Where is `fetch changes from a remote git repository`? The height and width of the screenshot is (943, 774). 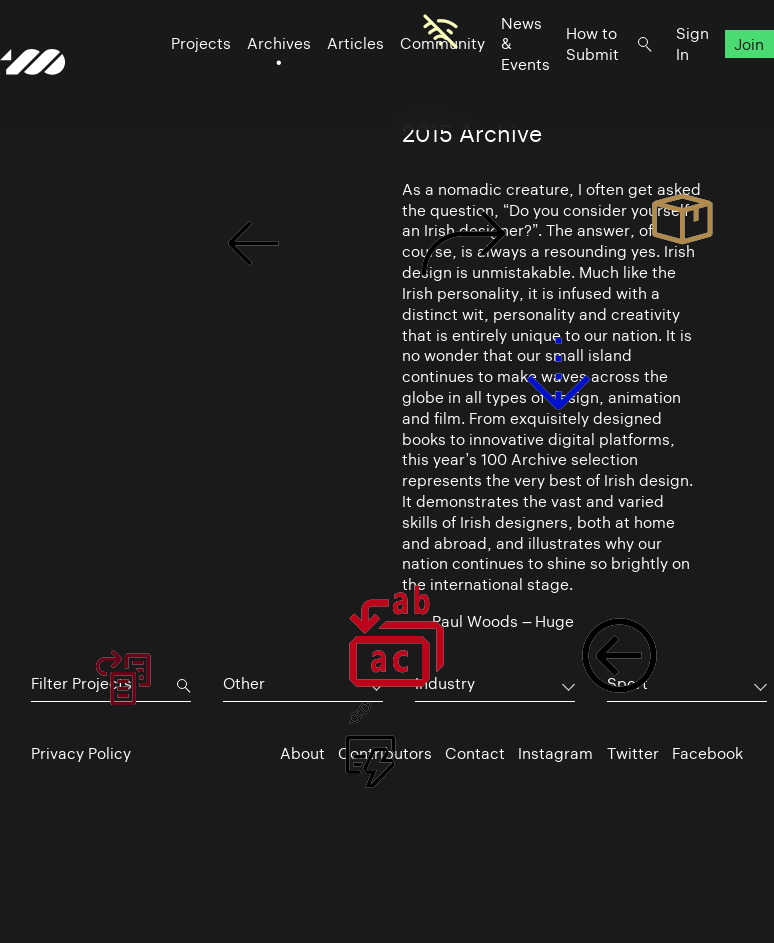 fetch changes from a remote git repository is located at coordinates (555, 373).